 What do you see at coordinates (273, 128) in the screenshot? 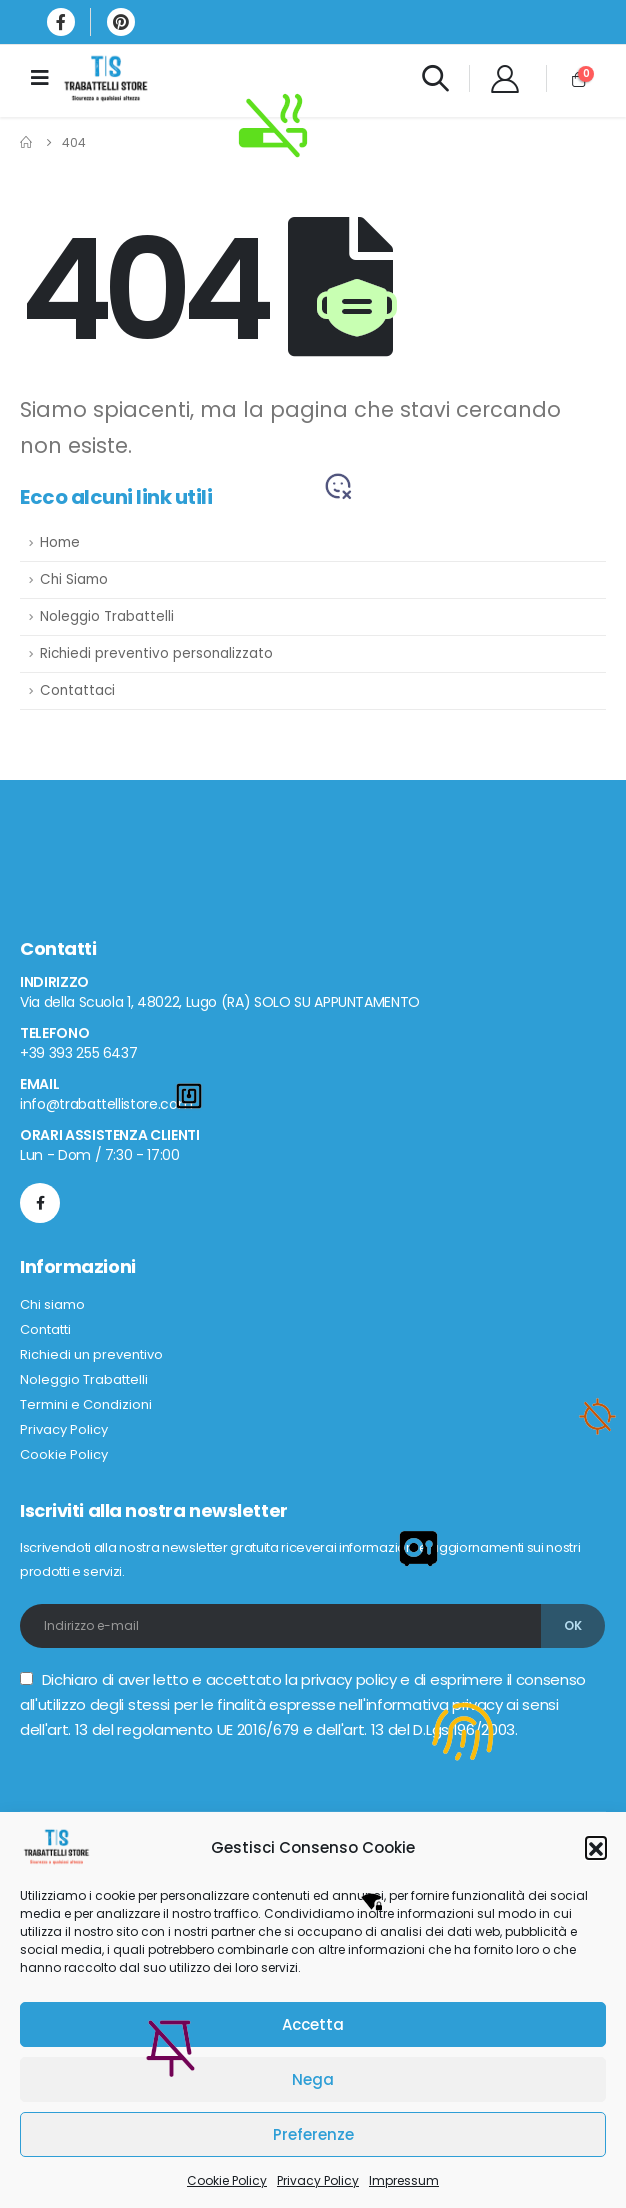
I see `no smoking area indicator` at bounding box center [273, 128].